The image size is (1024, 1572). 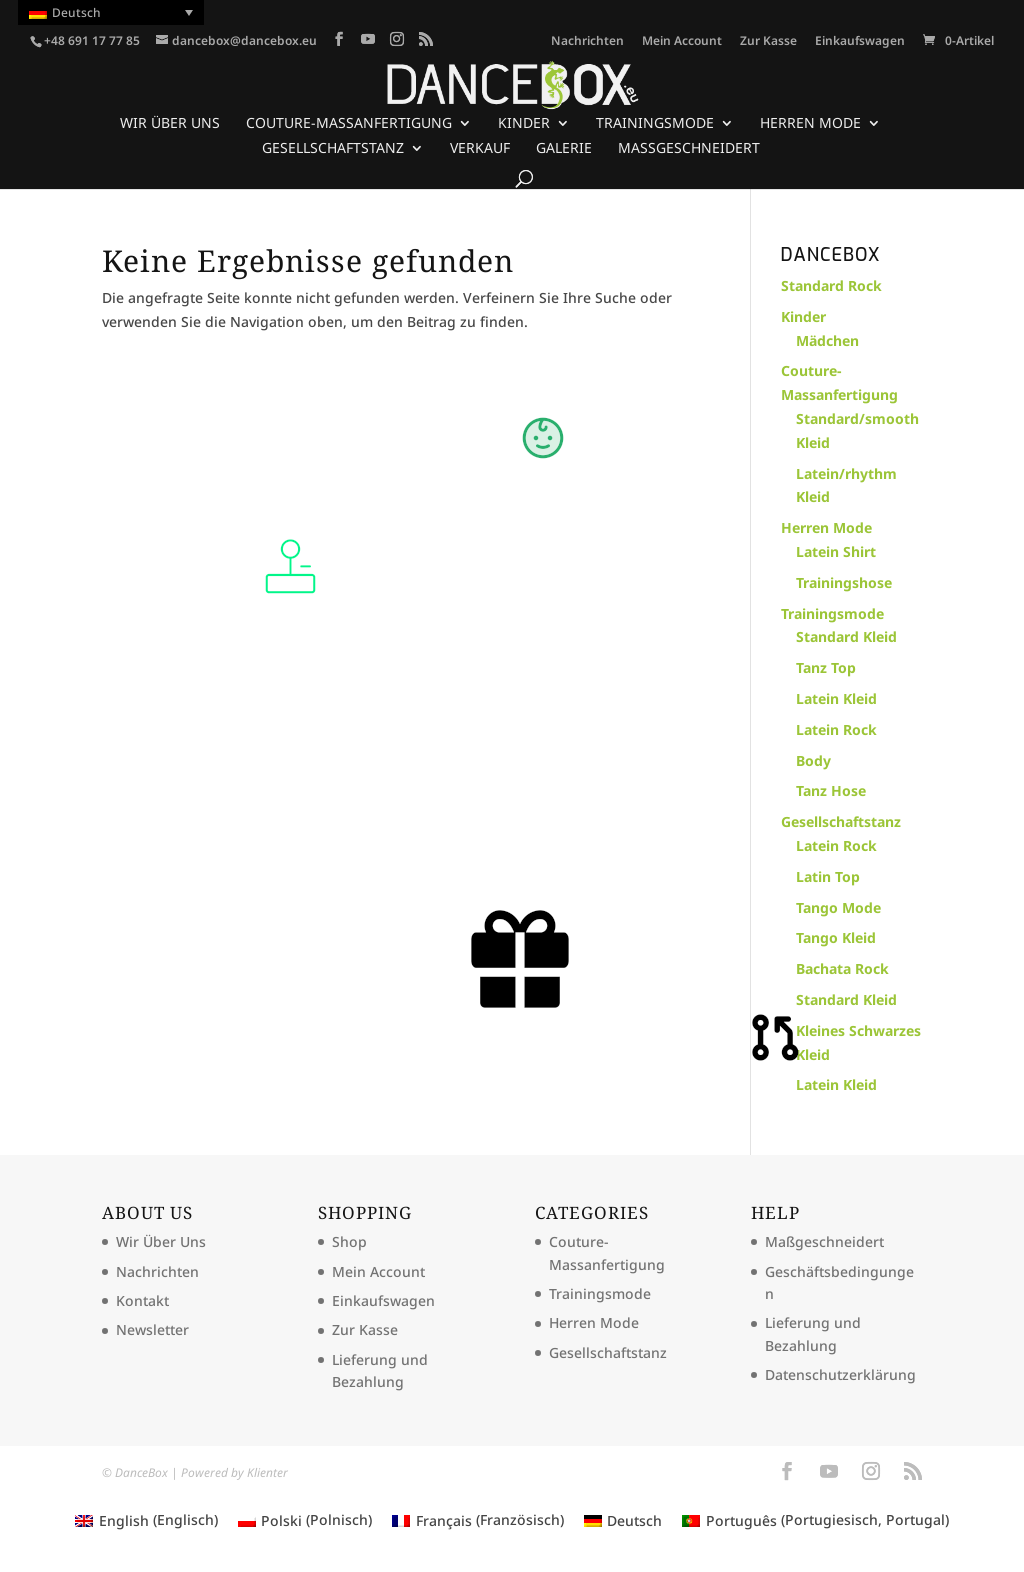 What do you see at coordinates (290, 568) in the screenshot?
I see `access game controls or gaming features` at bounding box center [290, 568].